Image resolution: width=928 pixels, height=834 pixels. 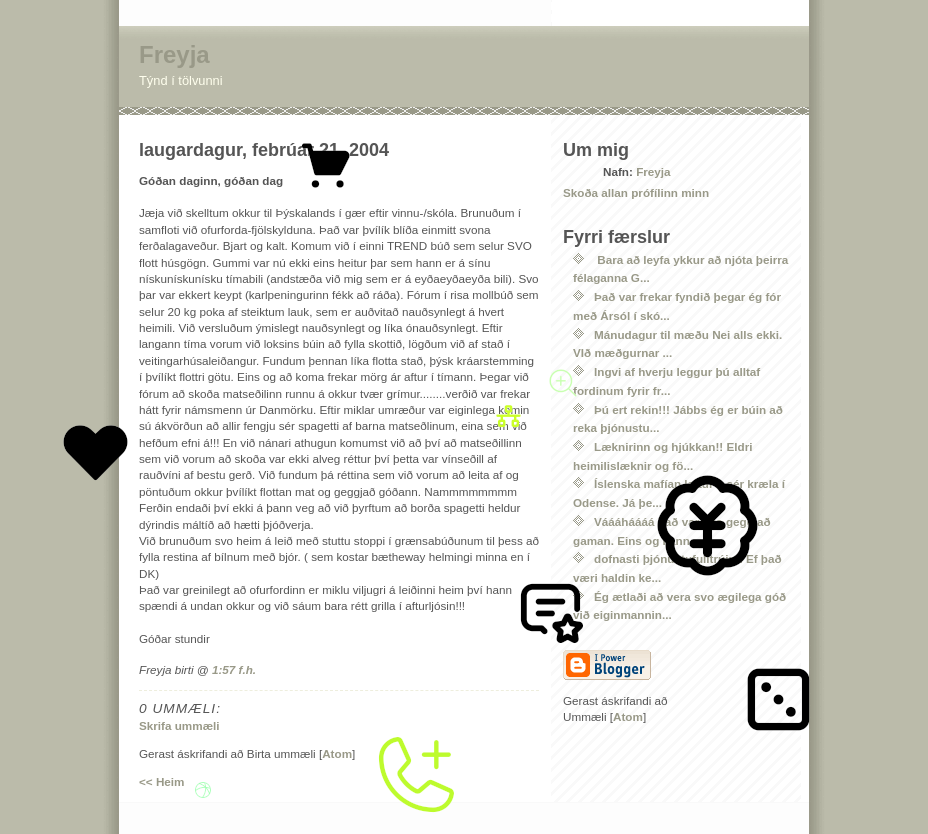 What do you see at coordinates (563, 383) in the screenshot?
I see `zoom in on content` at bounding box center [563, 383].